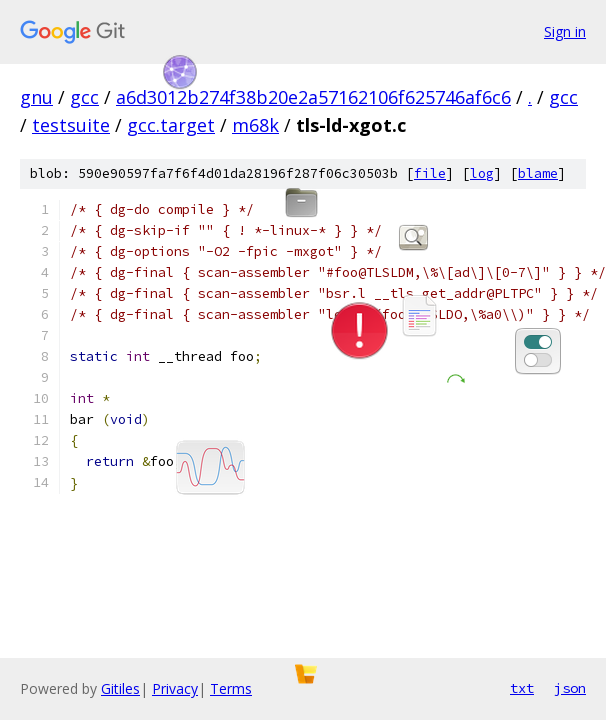 The height and width of the screenshot is (720, 606). What do you see at coordinates (413, 237) in the screenshot?
I see `open the photo viewer application` at bounding box center [413, 237].